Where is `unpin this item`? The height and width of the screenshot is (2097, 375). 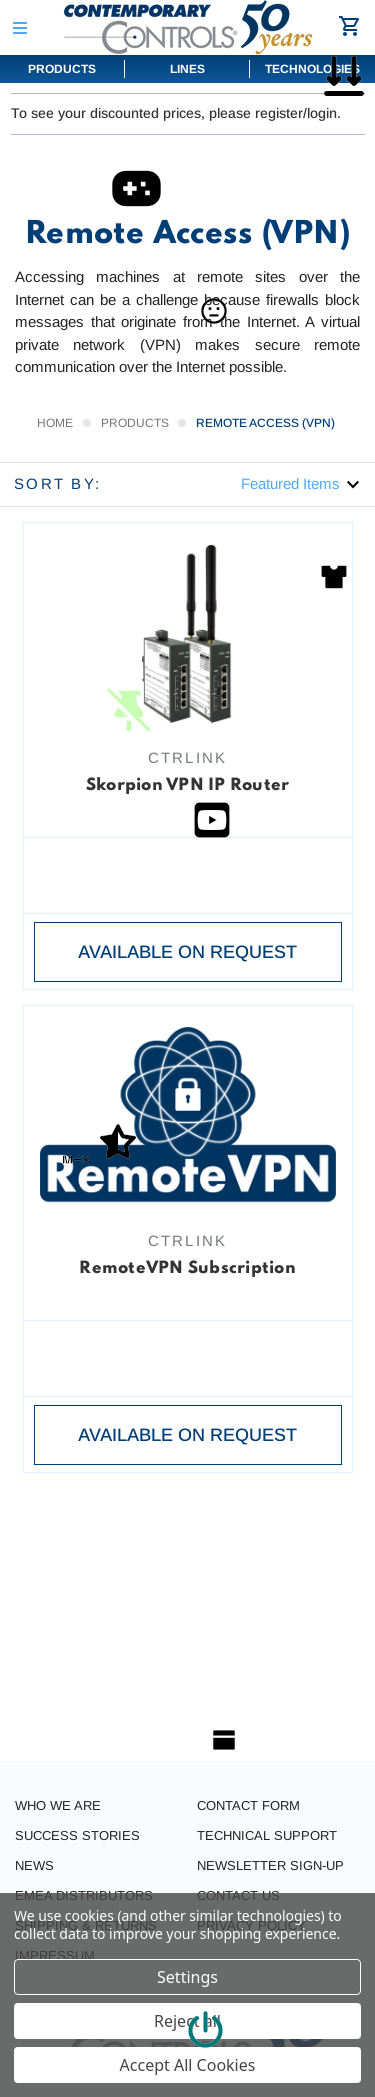
unpin this item is located at coordinates (129, 710).